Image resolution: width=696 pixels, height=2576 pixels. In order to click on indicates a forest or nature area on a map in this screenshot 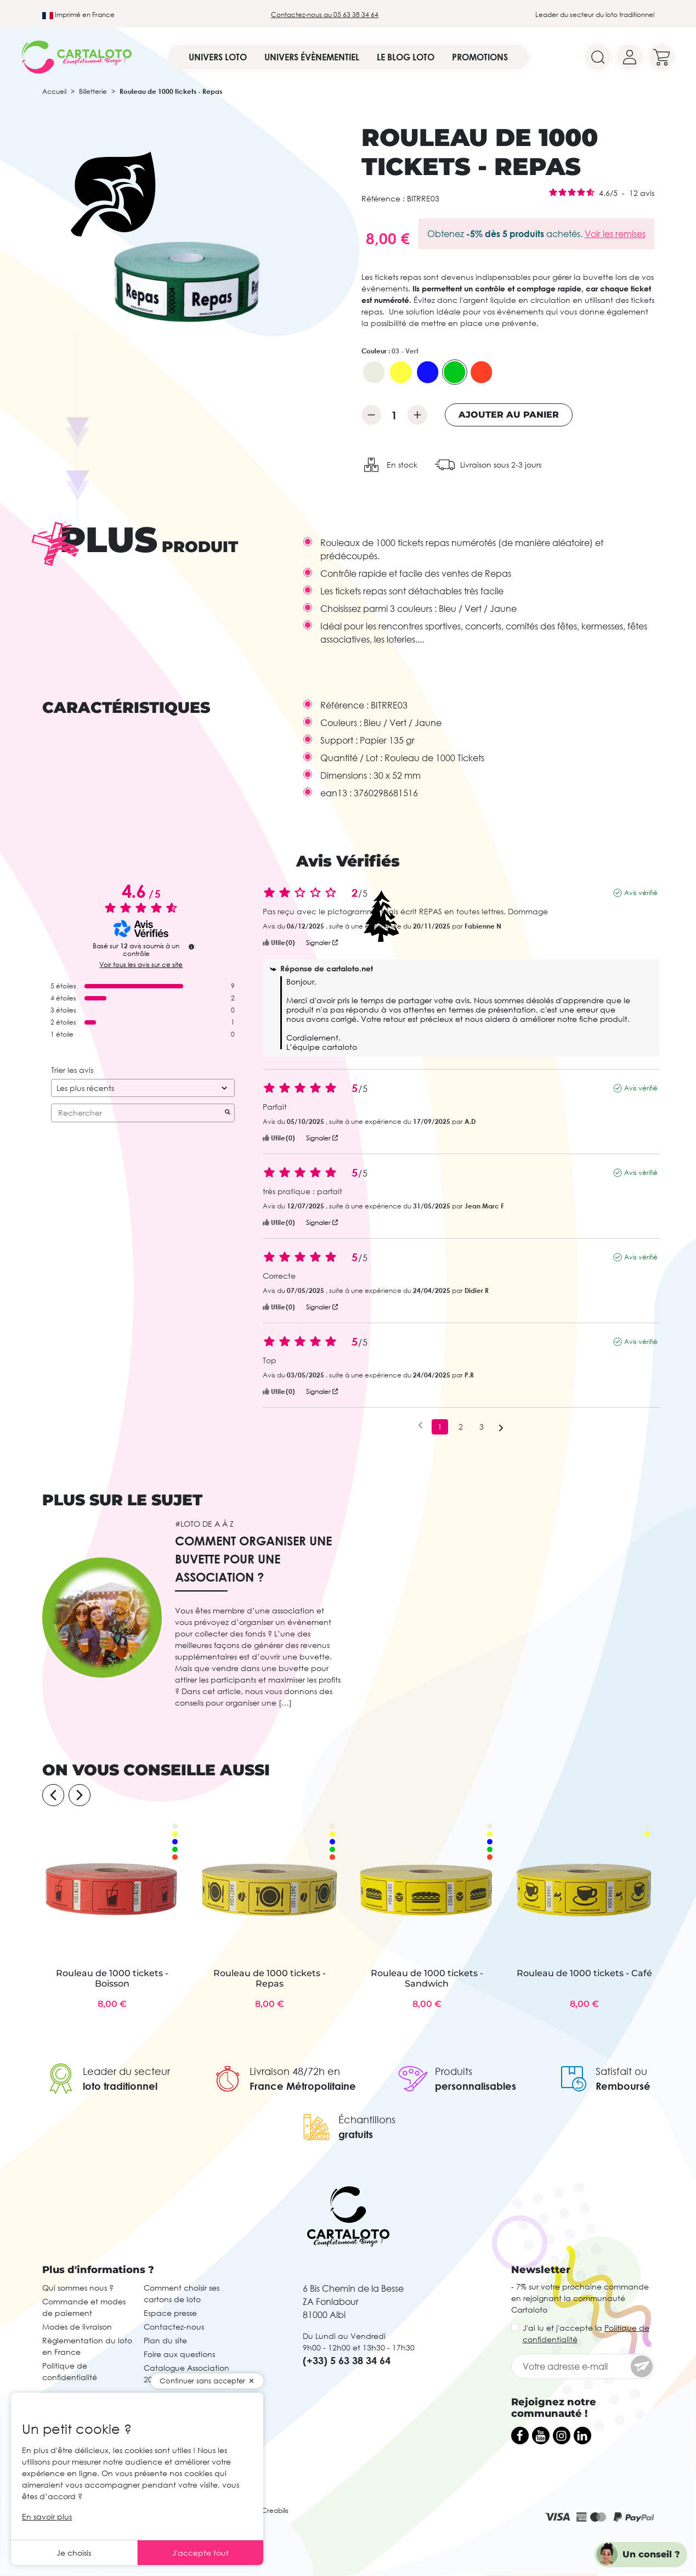, I will do `click(382, 916)`.